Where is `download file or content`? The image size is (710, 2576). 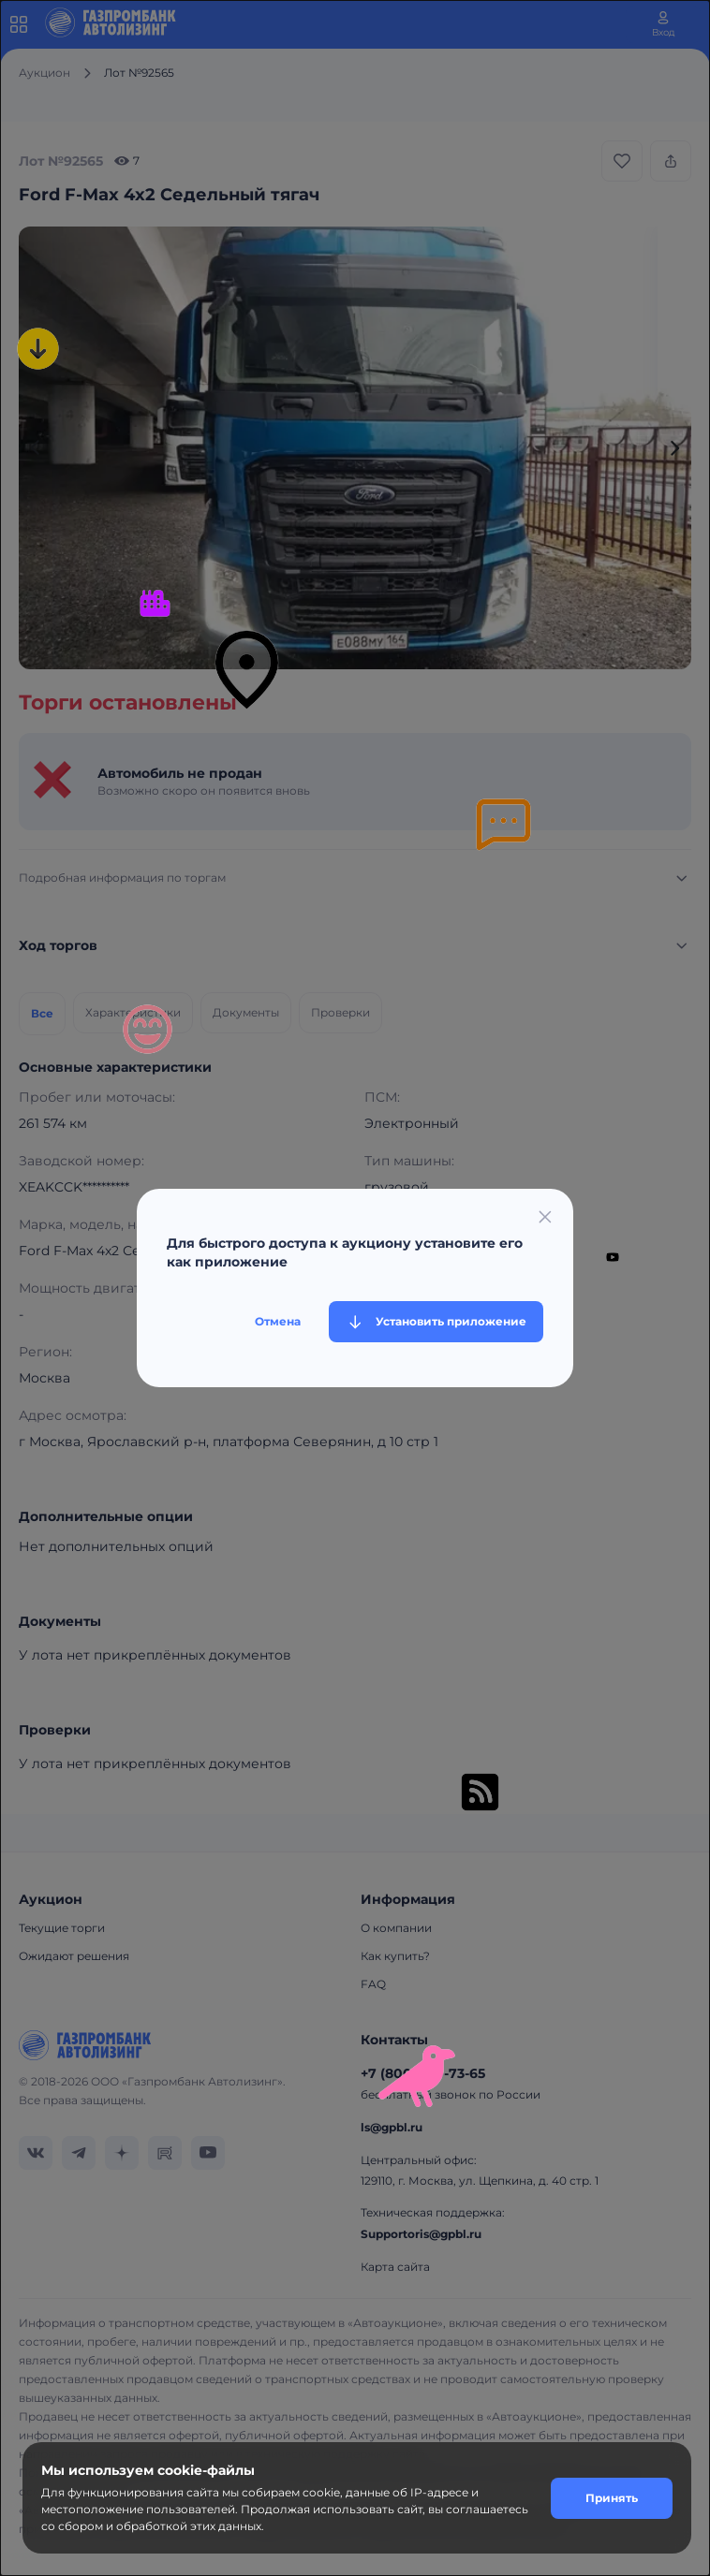 download file or content is located at coordinates (37, 348).